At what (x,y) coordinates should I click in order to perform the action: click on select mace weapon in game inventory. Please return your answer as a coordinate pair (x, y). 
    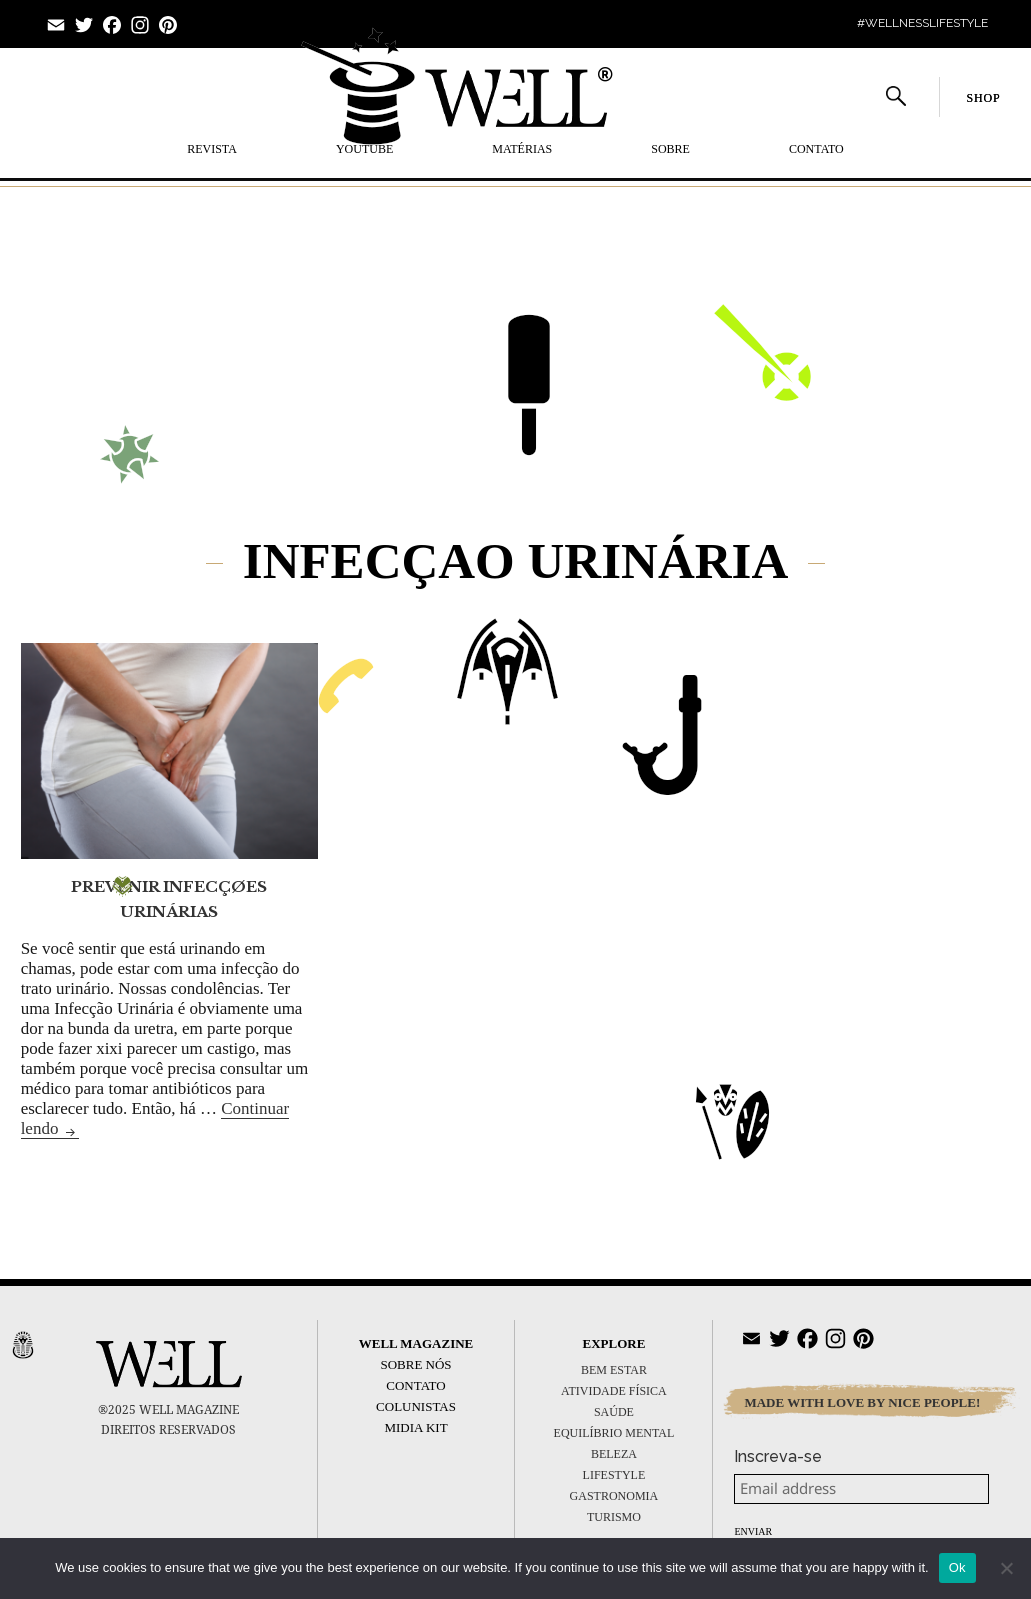
    Looking at the image, I should click on (129, 454).